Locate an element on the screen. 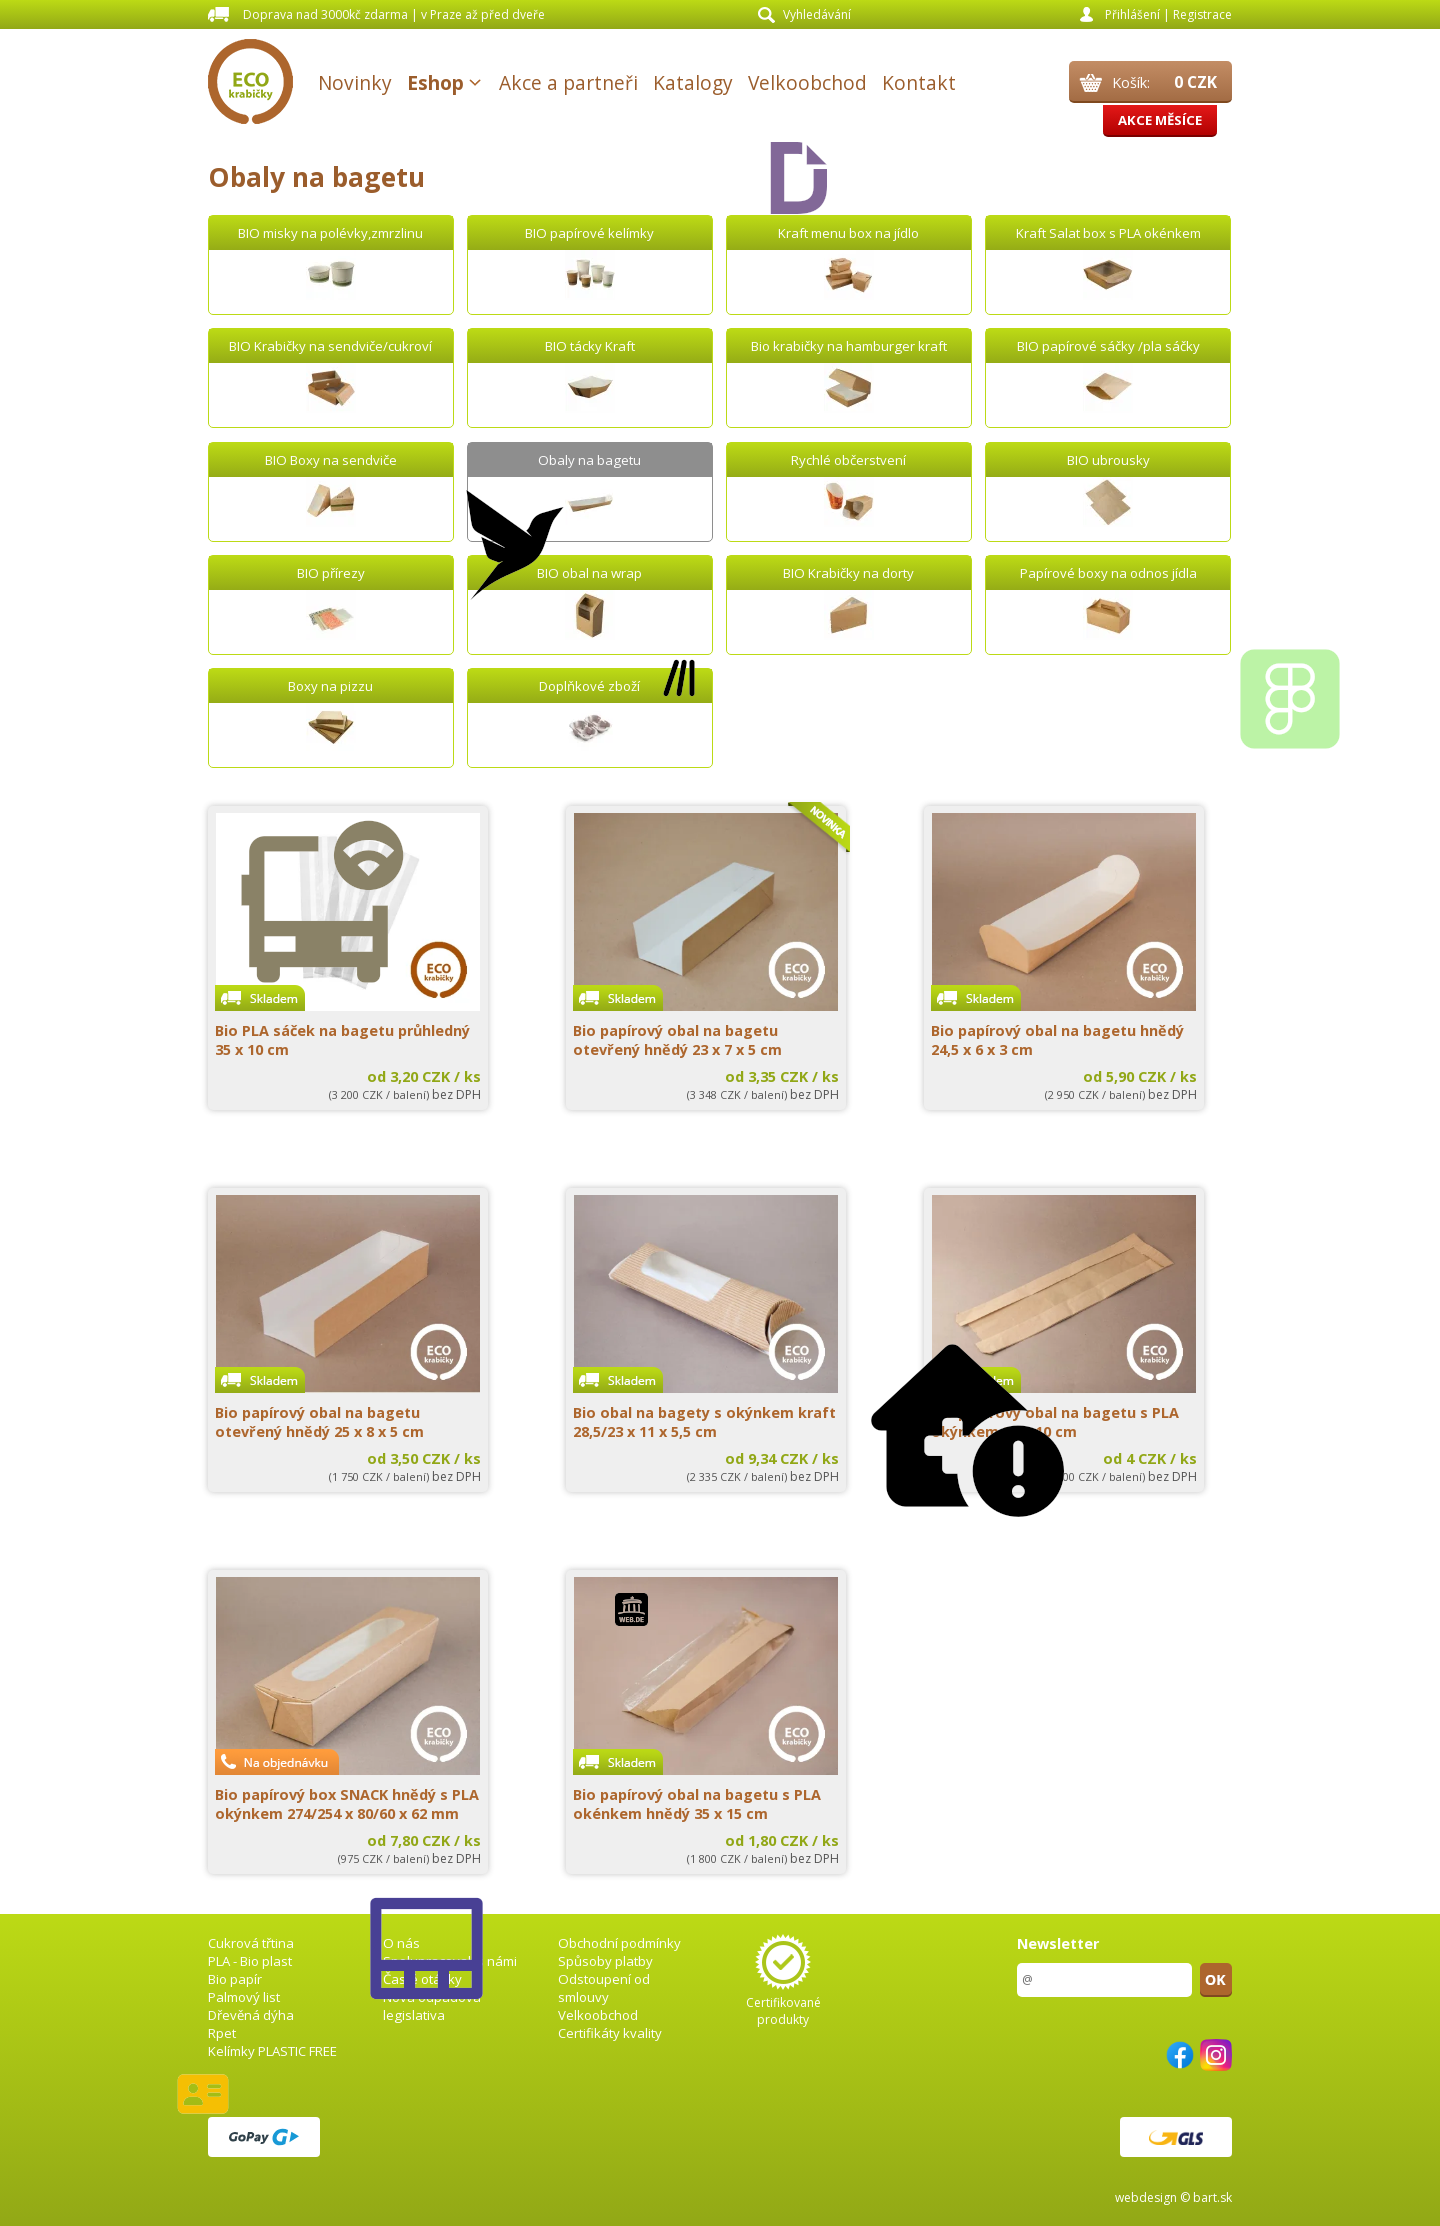 The height and width of the screenshot is (2226, 1440). open Figma design app is located at coordinates (1290, 699).